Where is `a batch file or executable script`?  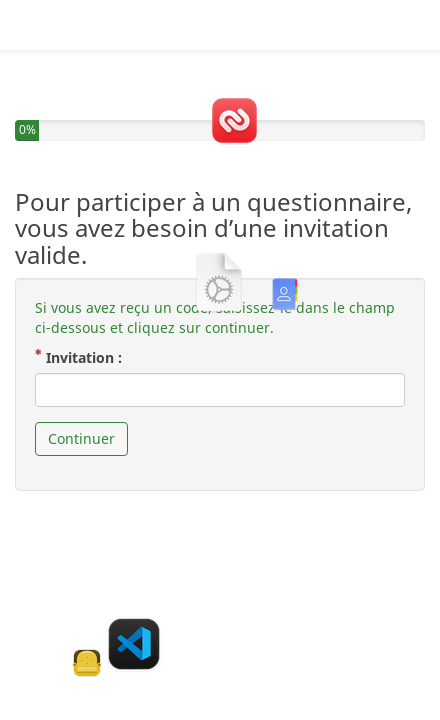 a batch file or executable script is located at coordinates (219, 283).